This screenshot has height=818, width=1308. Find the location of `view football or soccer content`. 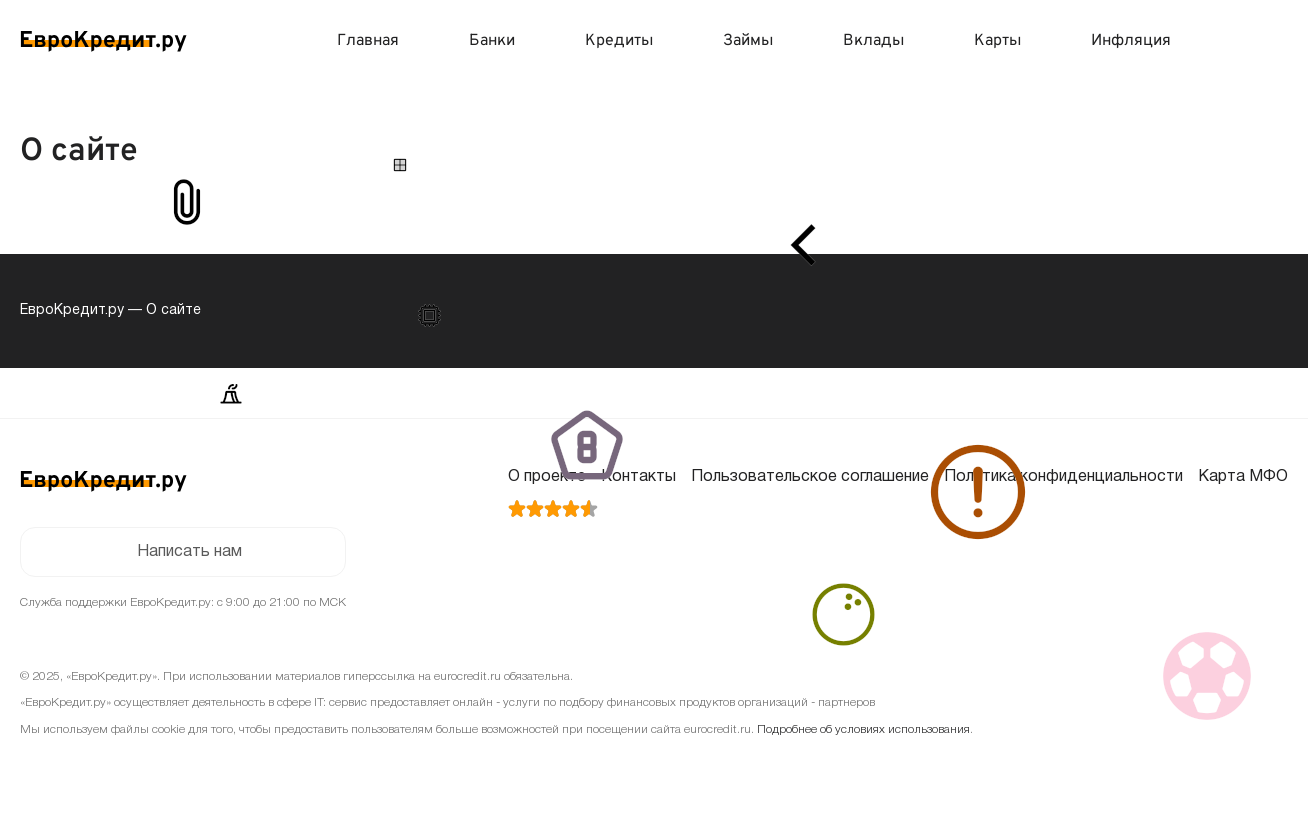

view football or soccer content is located at coordinates (1207, 676).